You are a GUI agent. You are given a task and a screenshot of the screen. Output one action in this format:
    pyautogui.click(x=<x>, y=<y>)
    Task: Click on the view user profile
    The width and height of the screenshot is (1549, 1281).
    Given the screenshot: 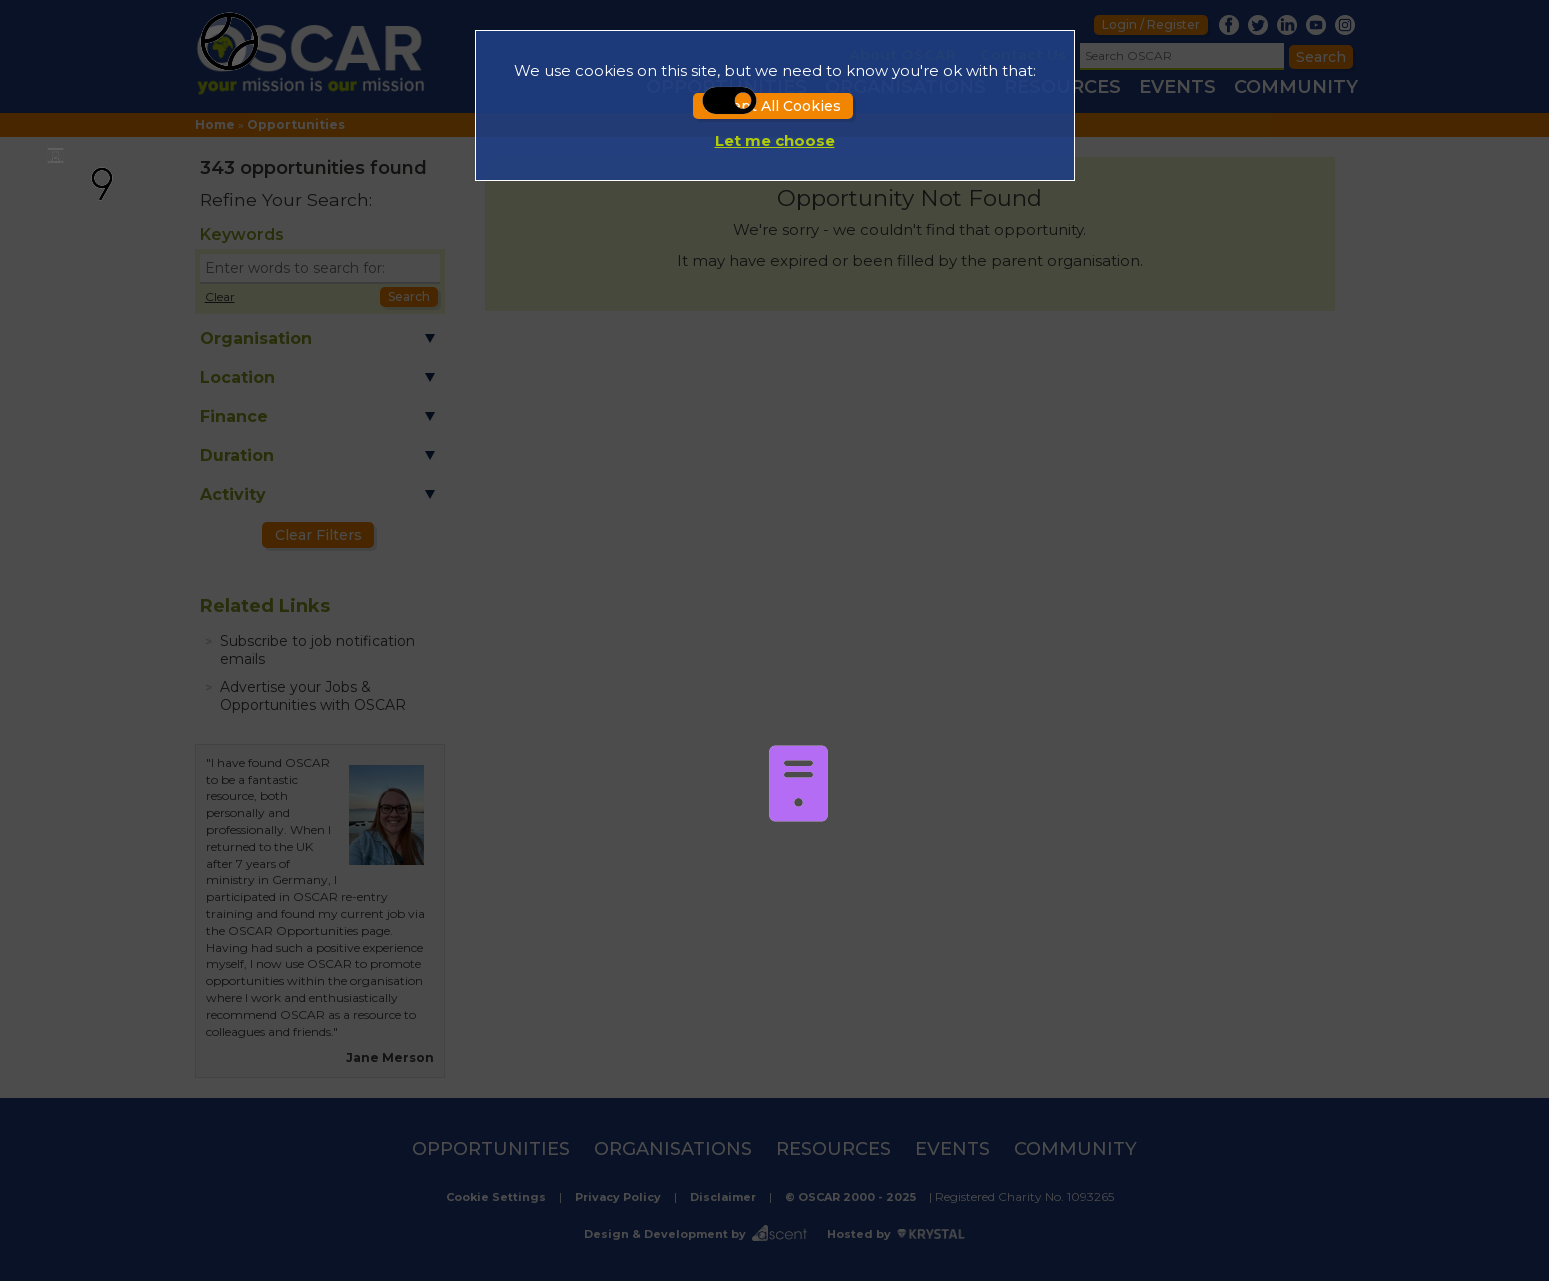 What is the action you would take?
    pyautogui.click(x=55, y=155)
    